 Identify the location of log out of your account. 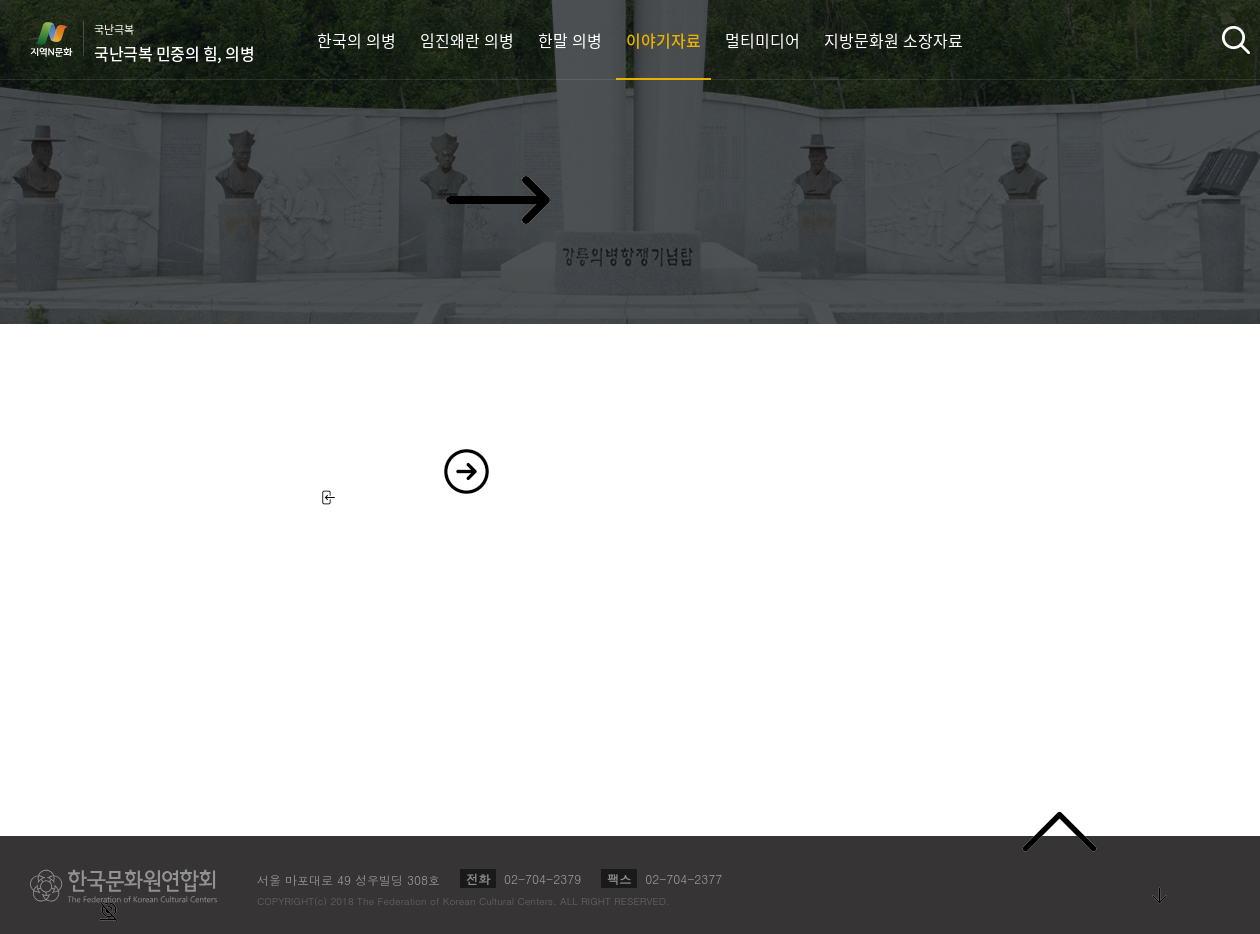
(327, 497).